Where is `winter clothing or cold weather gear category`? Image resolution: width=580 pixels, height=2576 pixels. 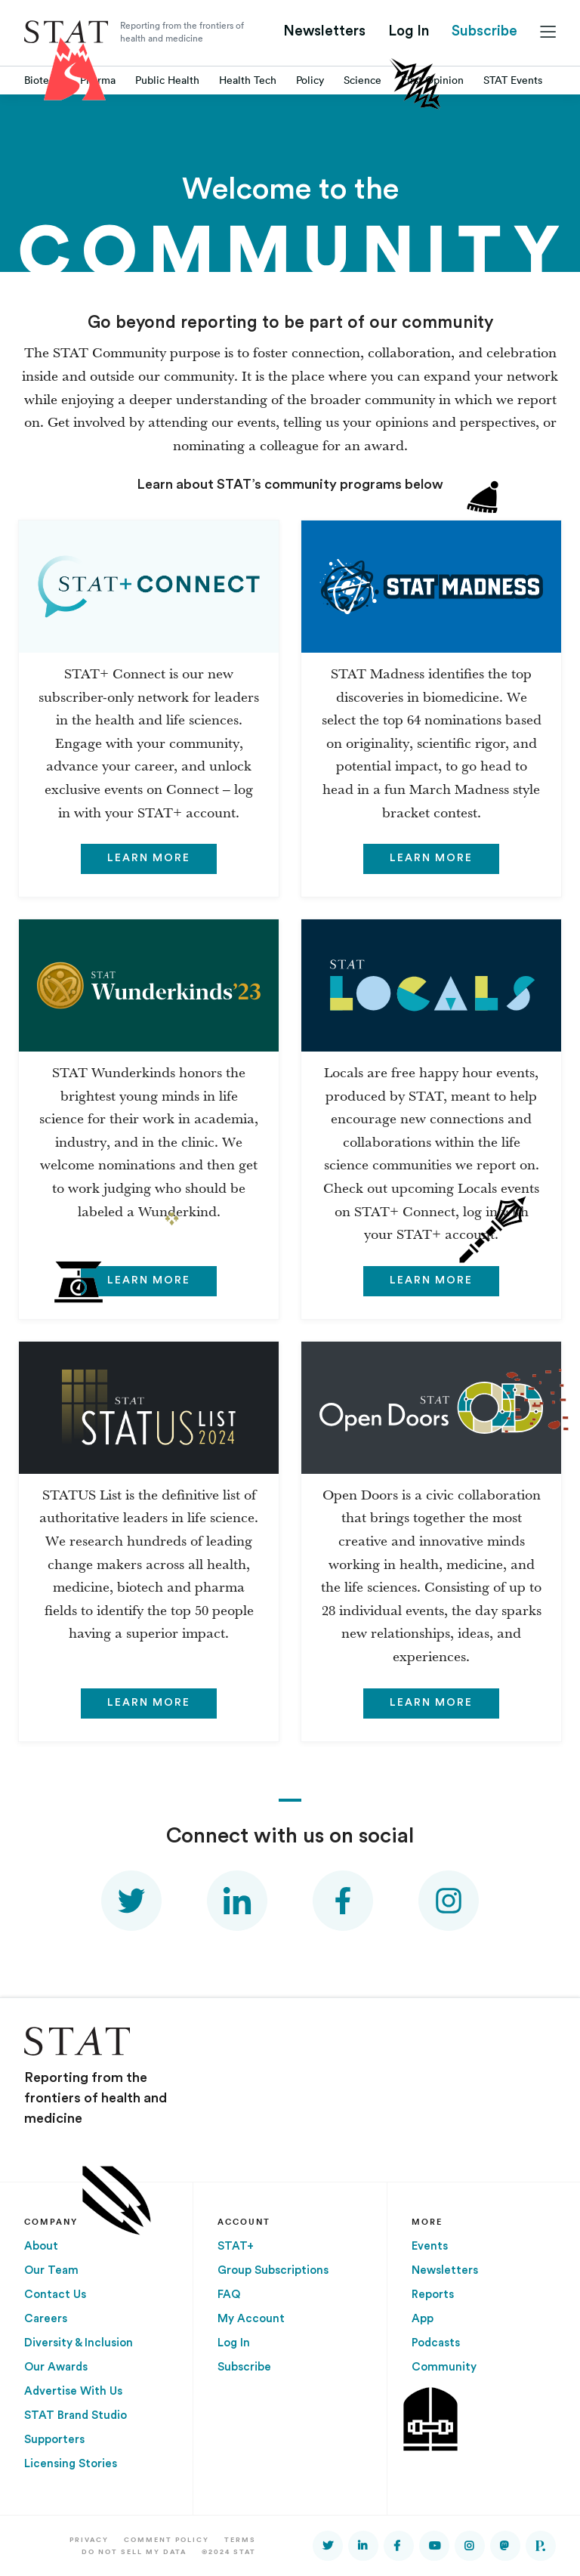
winter clothing or cold weather gear category is located at coordinates (483, 497).